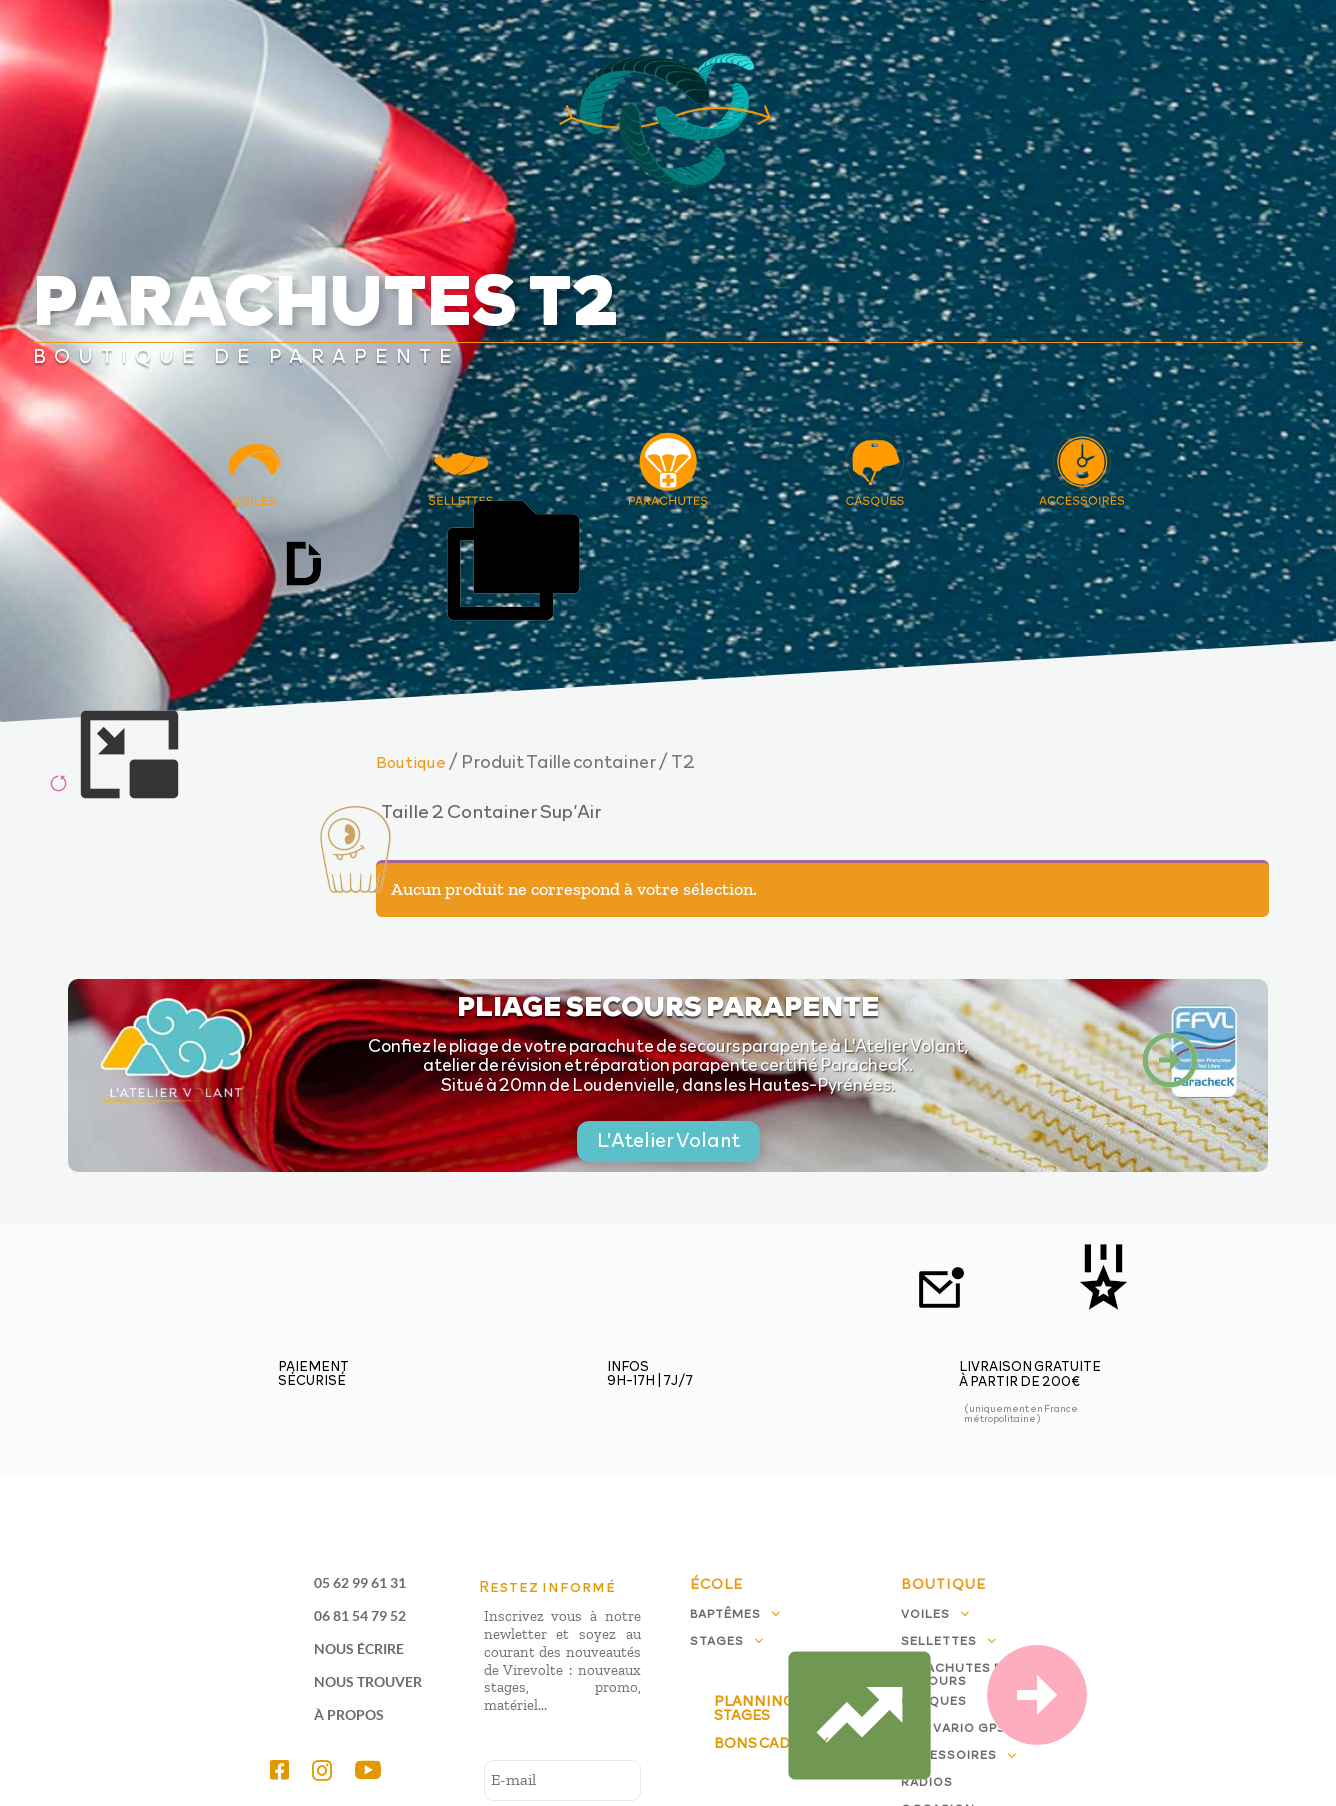 This screenshot has height=1806, width=1336. Describe the element at coordinates (304, 563) in the screenshot. I see `dochub logo - access document signing and editing platform` at that location.